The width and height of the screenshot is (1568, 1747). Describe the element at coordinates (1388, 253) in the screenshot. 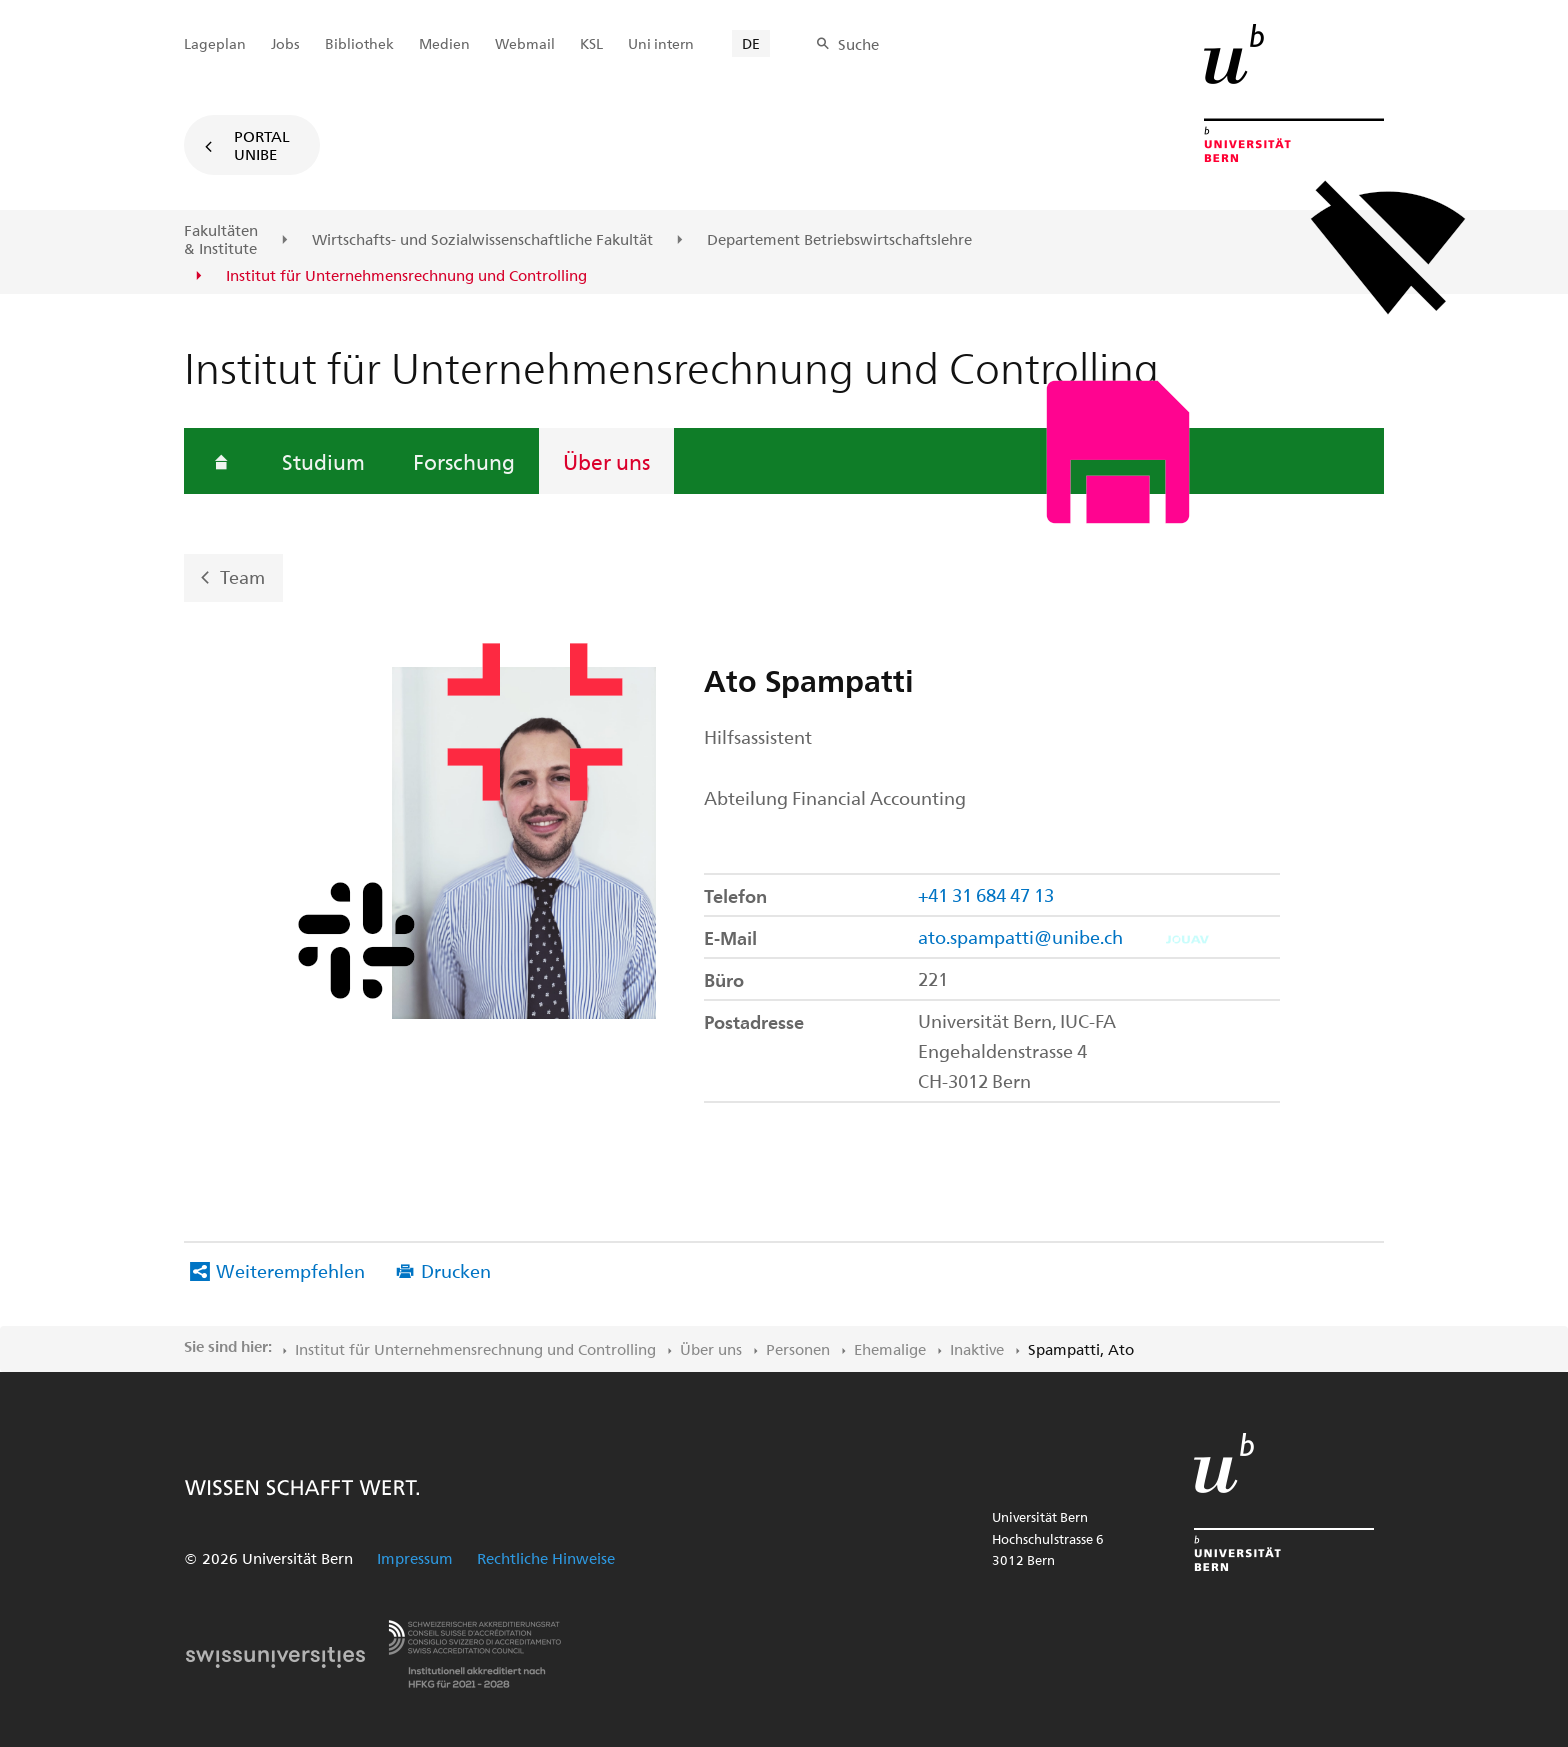

I see `indicates wifi is currently disabled` at that location.